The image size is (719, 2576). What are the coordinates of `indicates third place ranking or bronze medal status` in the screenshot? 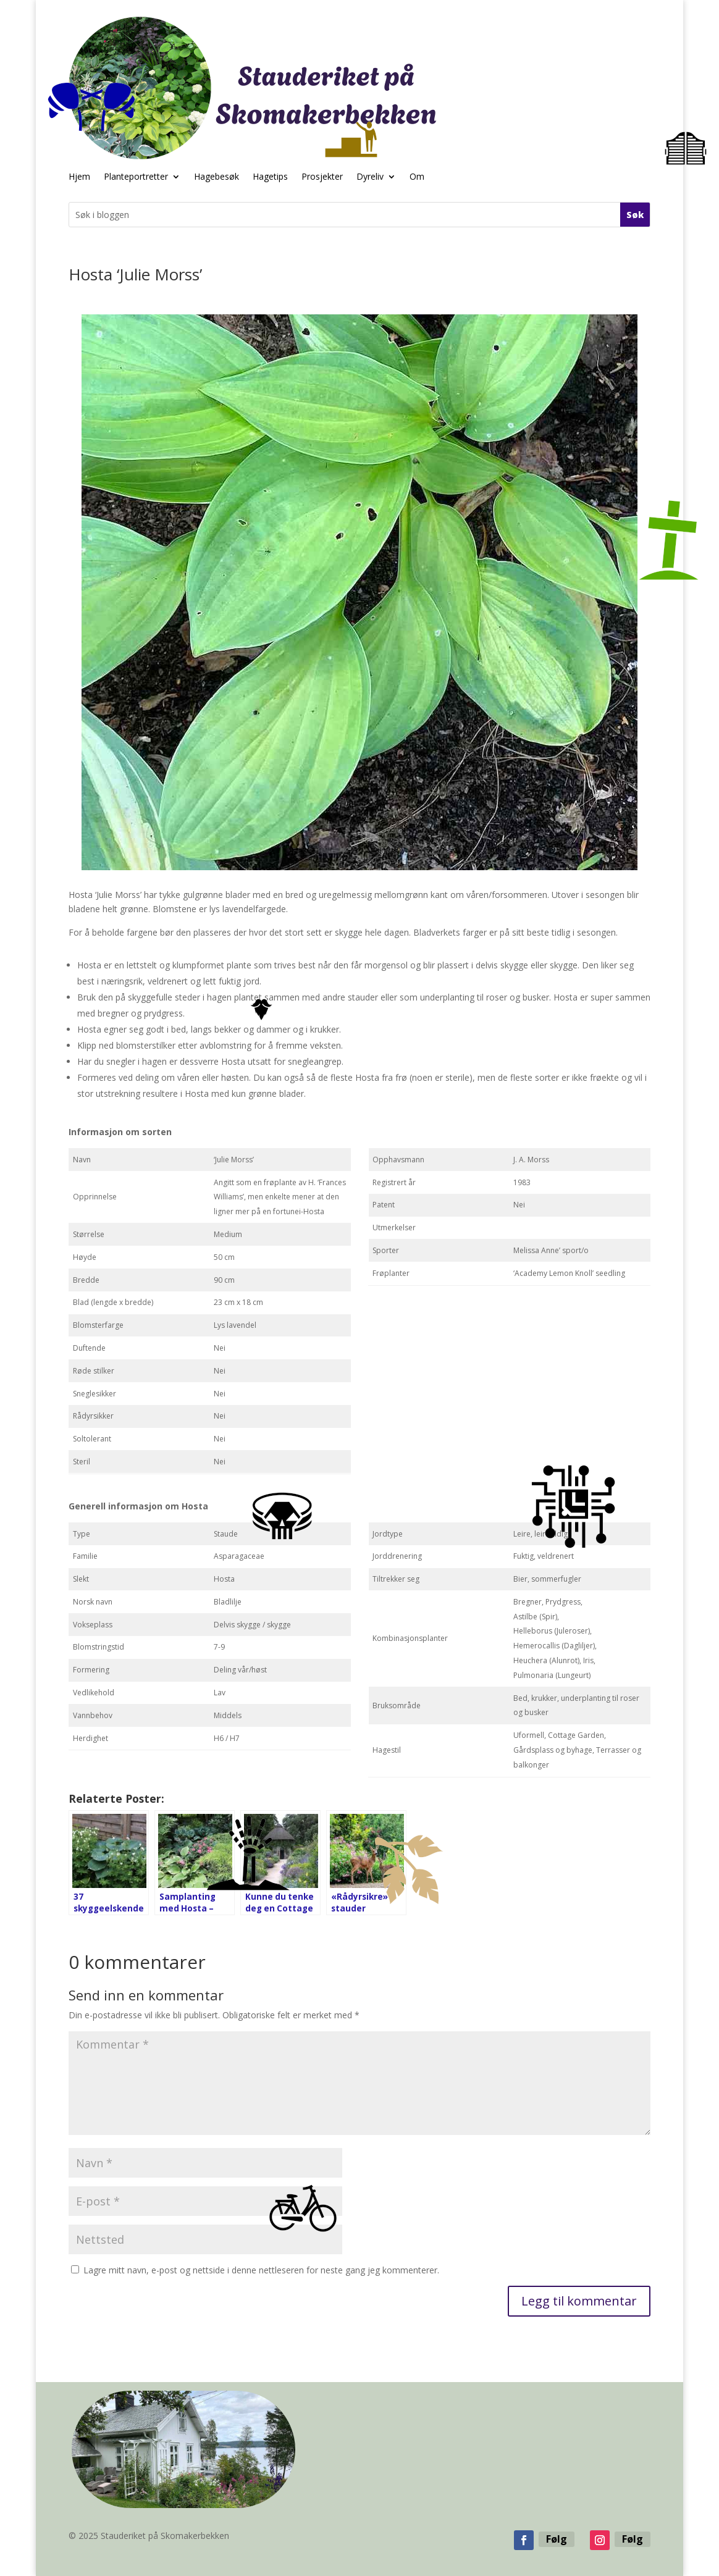 It's located at (351, 131).